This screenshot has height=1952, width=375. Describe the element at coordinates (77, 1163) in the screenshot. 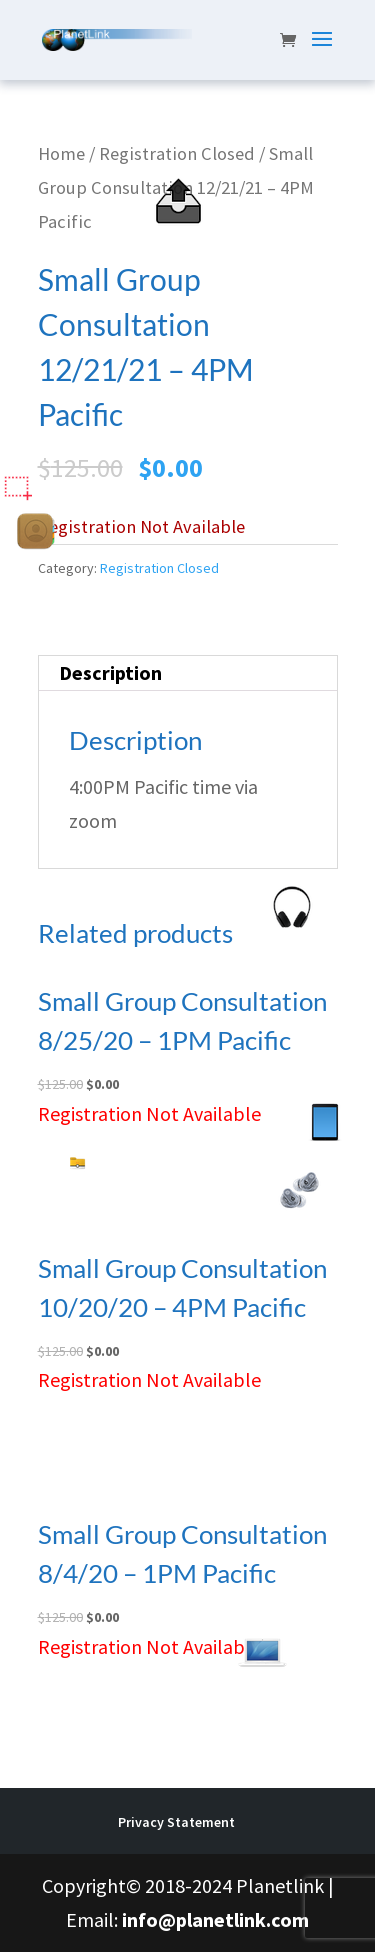

I see `open folder containing pokémon game files` at that location.